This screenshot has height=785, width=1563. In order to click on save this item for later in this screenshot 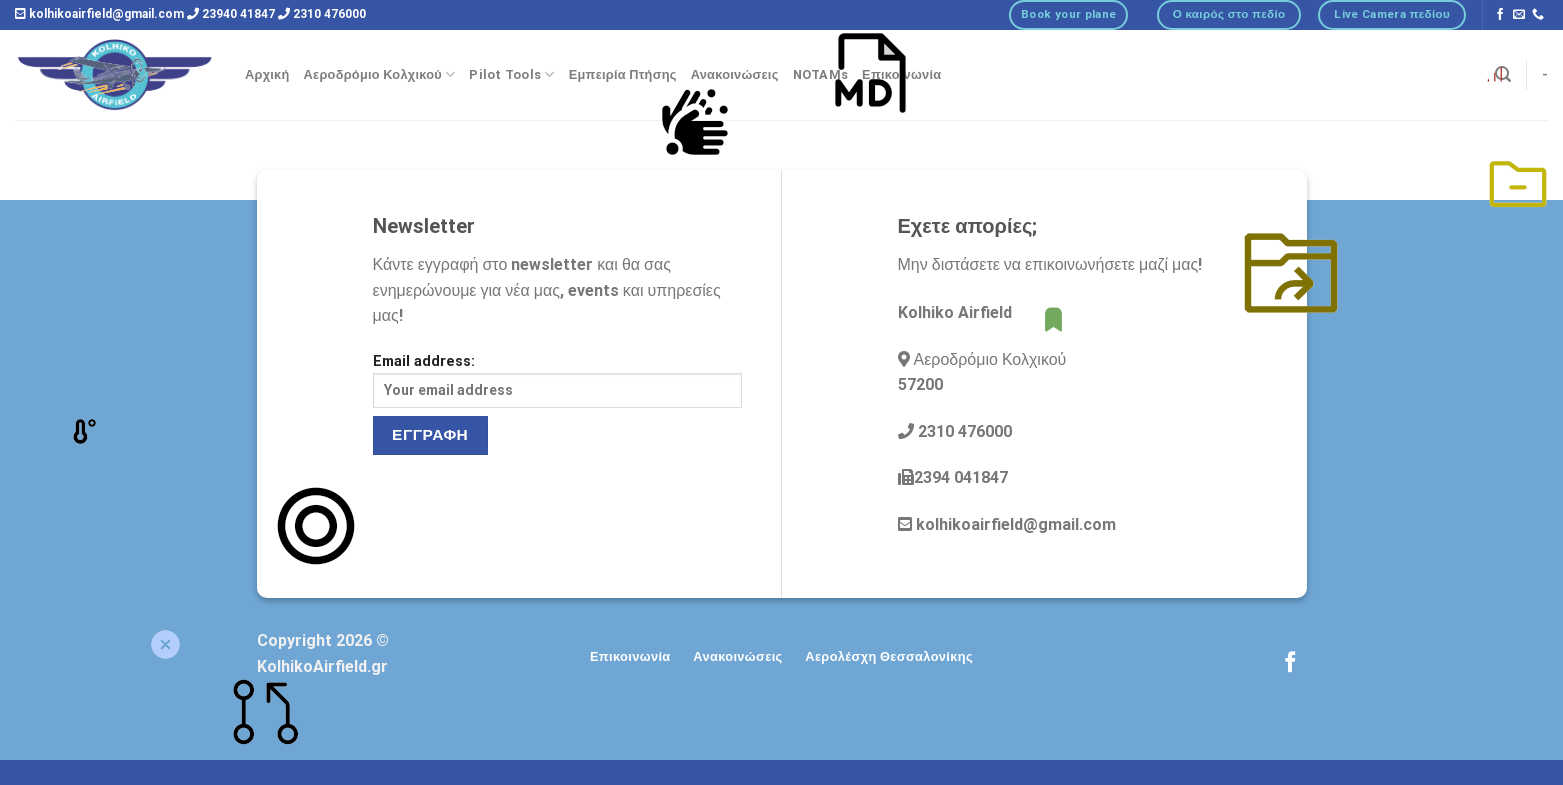, I will do `click(1053, 319)`.